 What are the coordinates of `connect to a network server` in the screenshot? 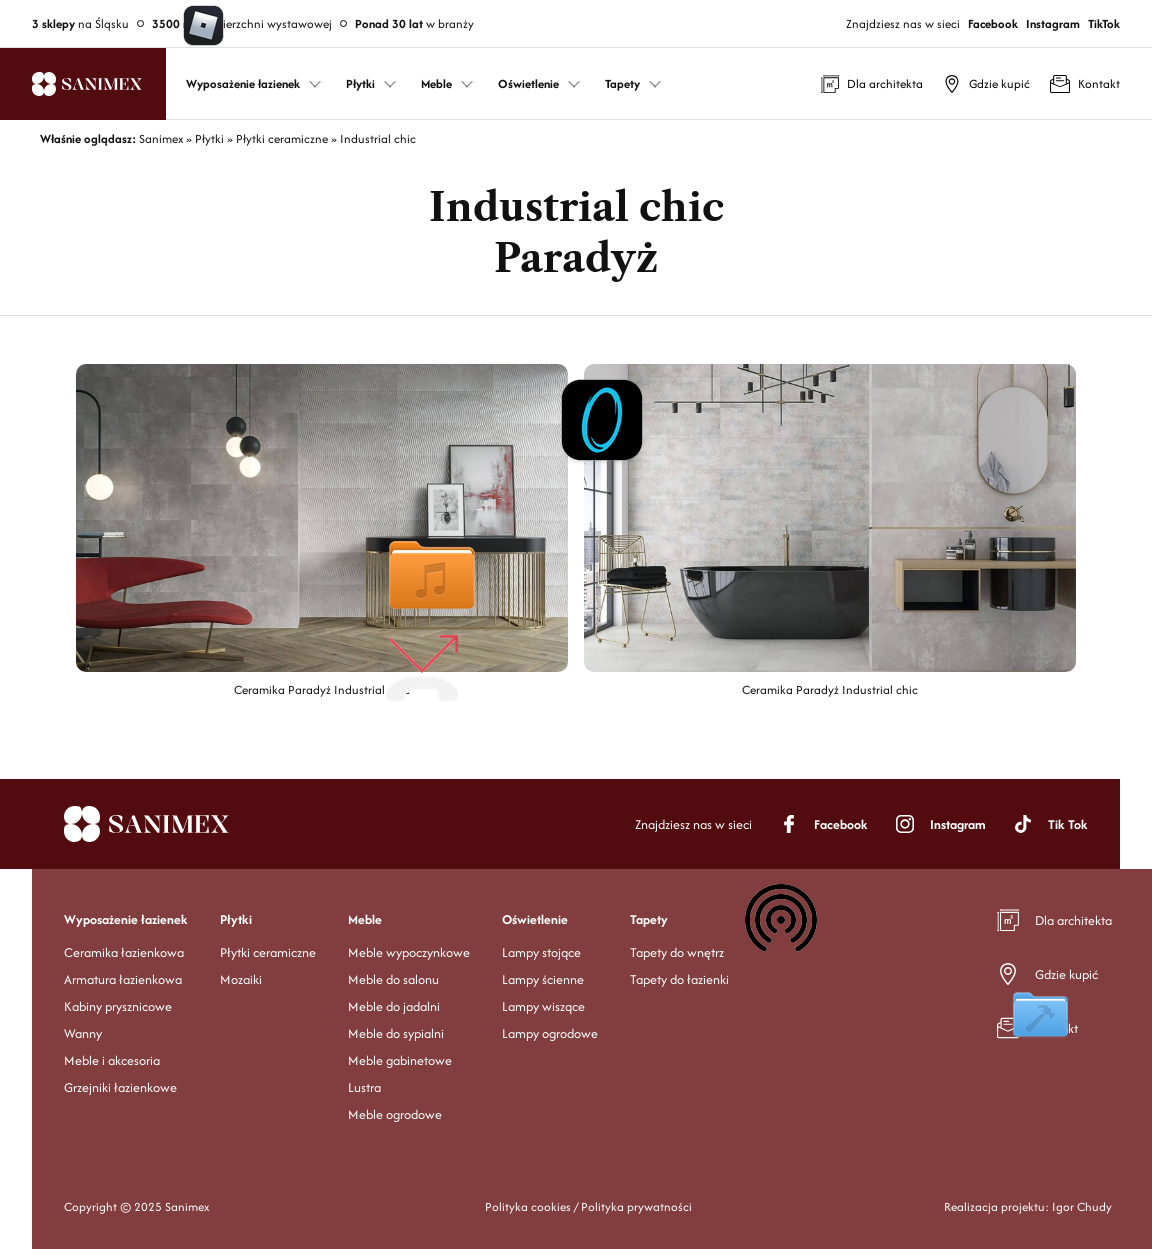 It's located at (781, 920).